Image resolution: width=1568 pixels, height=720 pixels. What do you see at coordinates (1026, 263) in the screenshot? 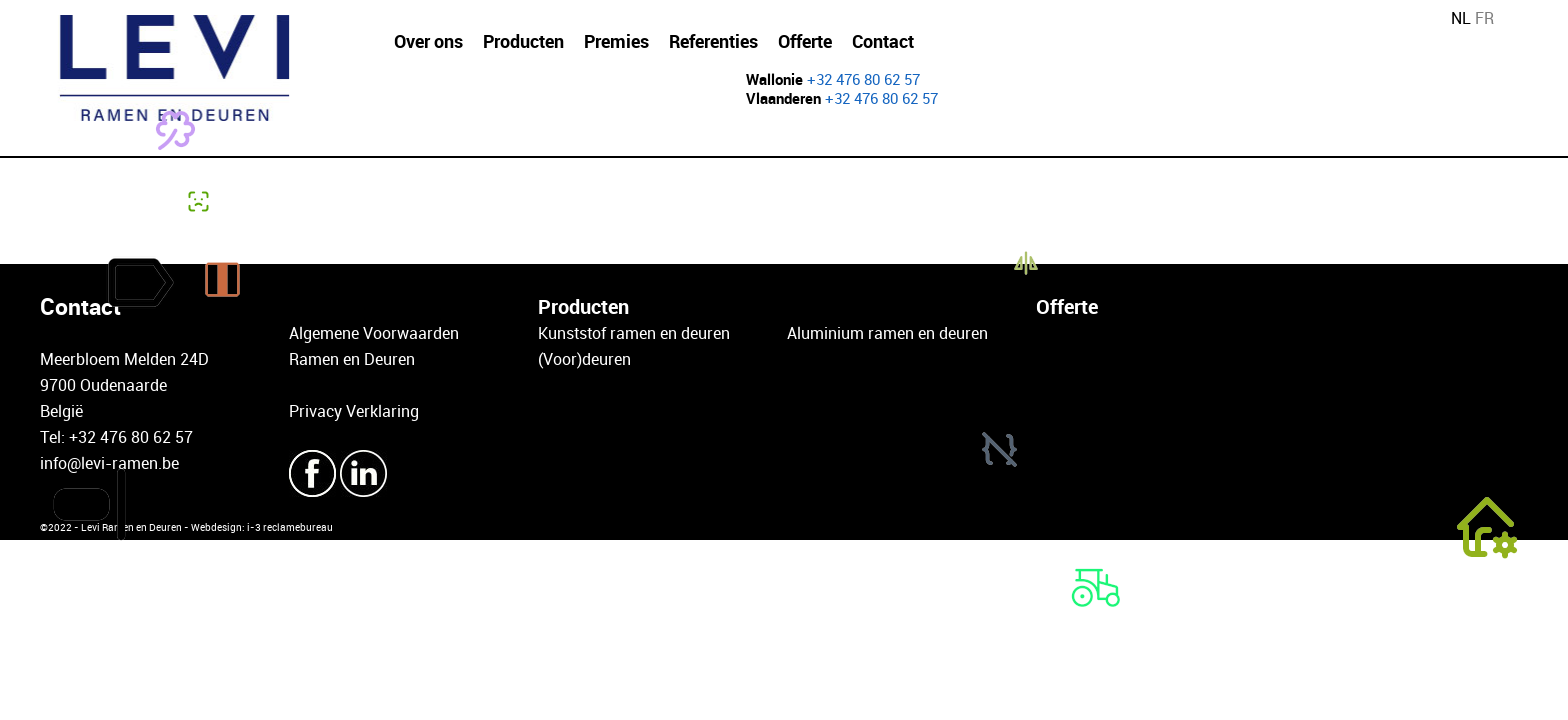
I see `flip image or content vertically` at bounding box center [1026, 263].